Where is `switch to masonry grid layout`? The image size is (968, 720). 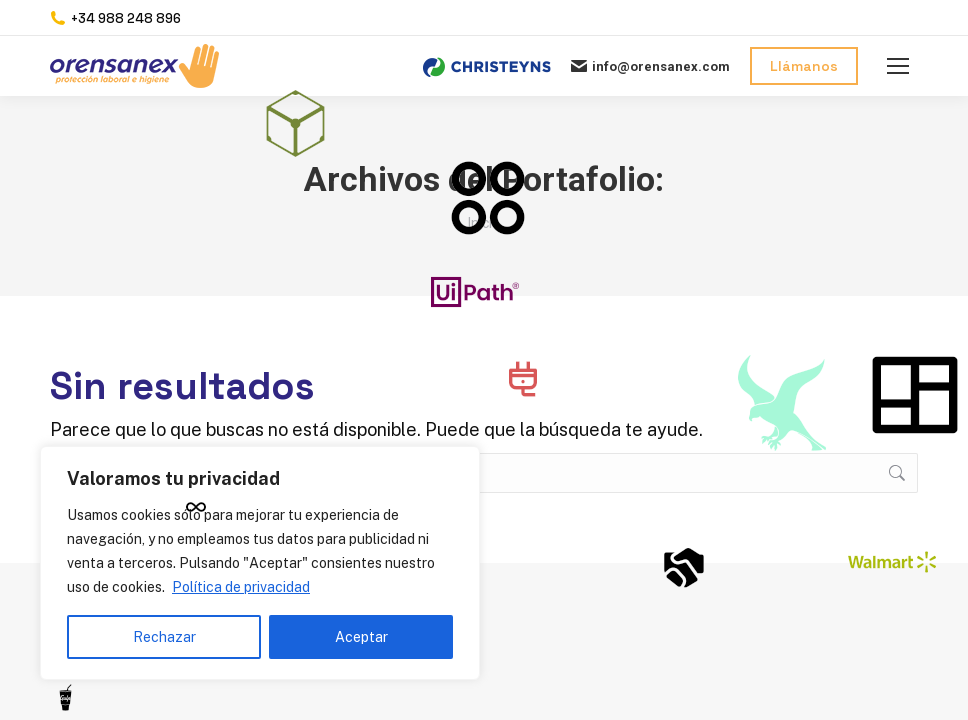 switch to masonry grid layout is located at coordinates (915, 395).